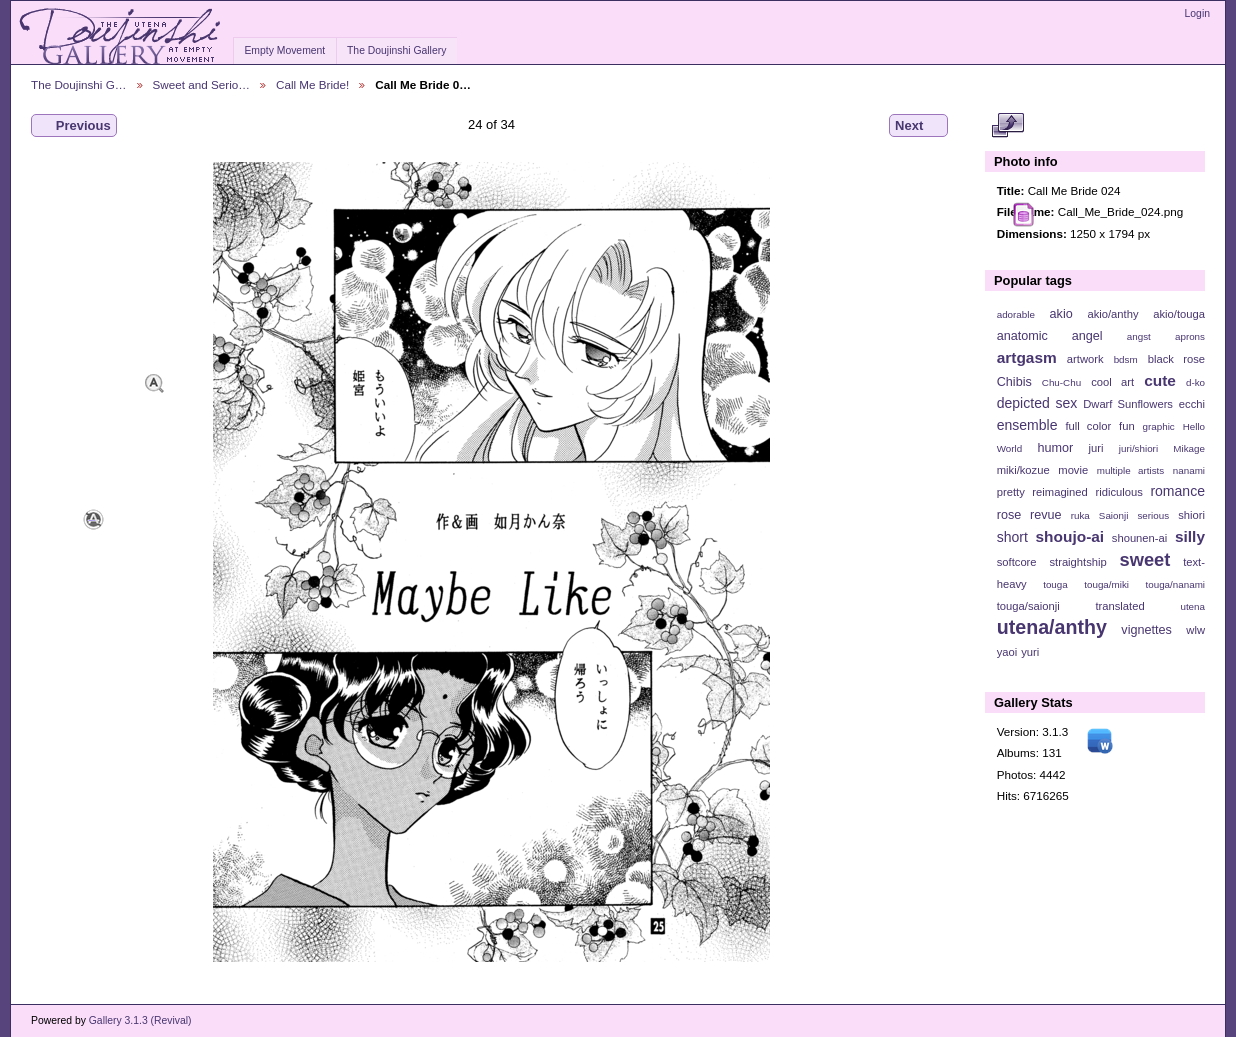  I want to click on search for text or find on page, so click(154, 383).